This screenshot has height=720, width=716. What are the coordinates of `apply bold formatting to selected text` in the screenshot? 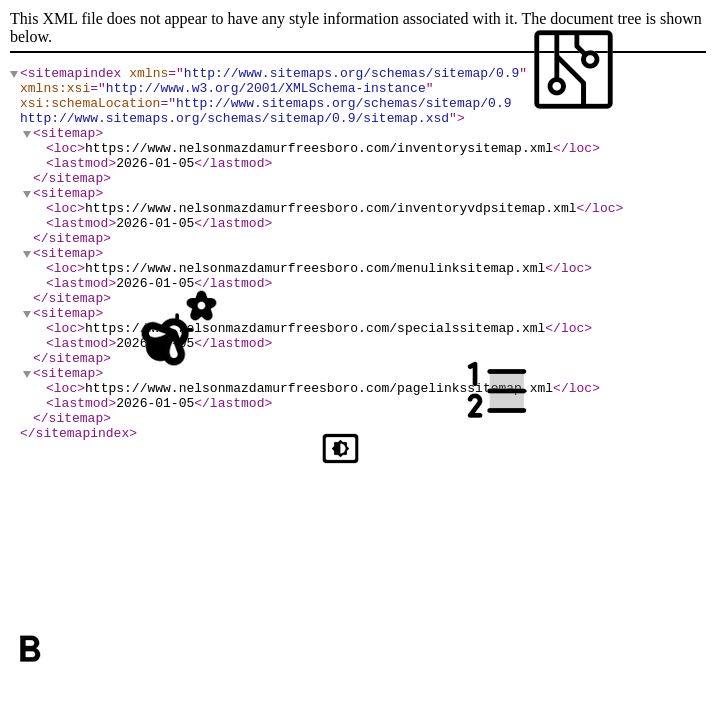 It's located at (29, 650).